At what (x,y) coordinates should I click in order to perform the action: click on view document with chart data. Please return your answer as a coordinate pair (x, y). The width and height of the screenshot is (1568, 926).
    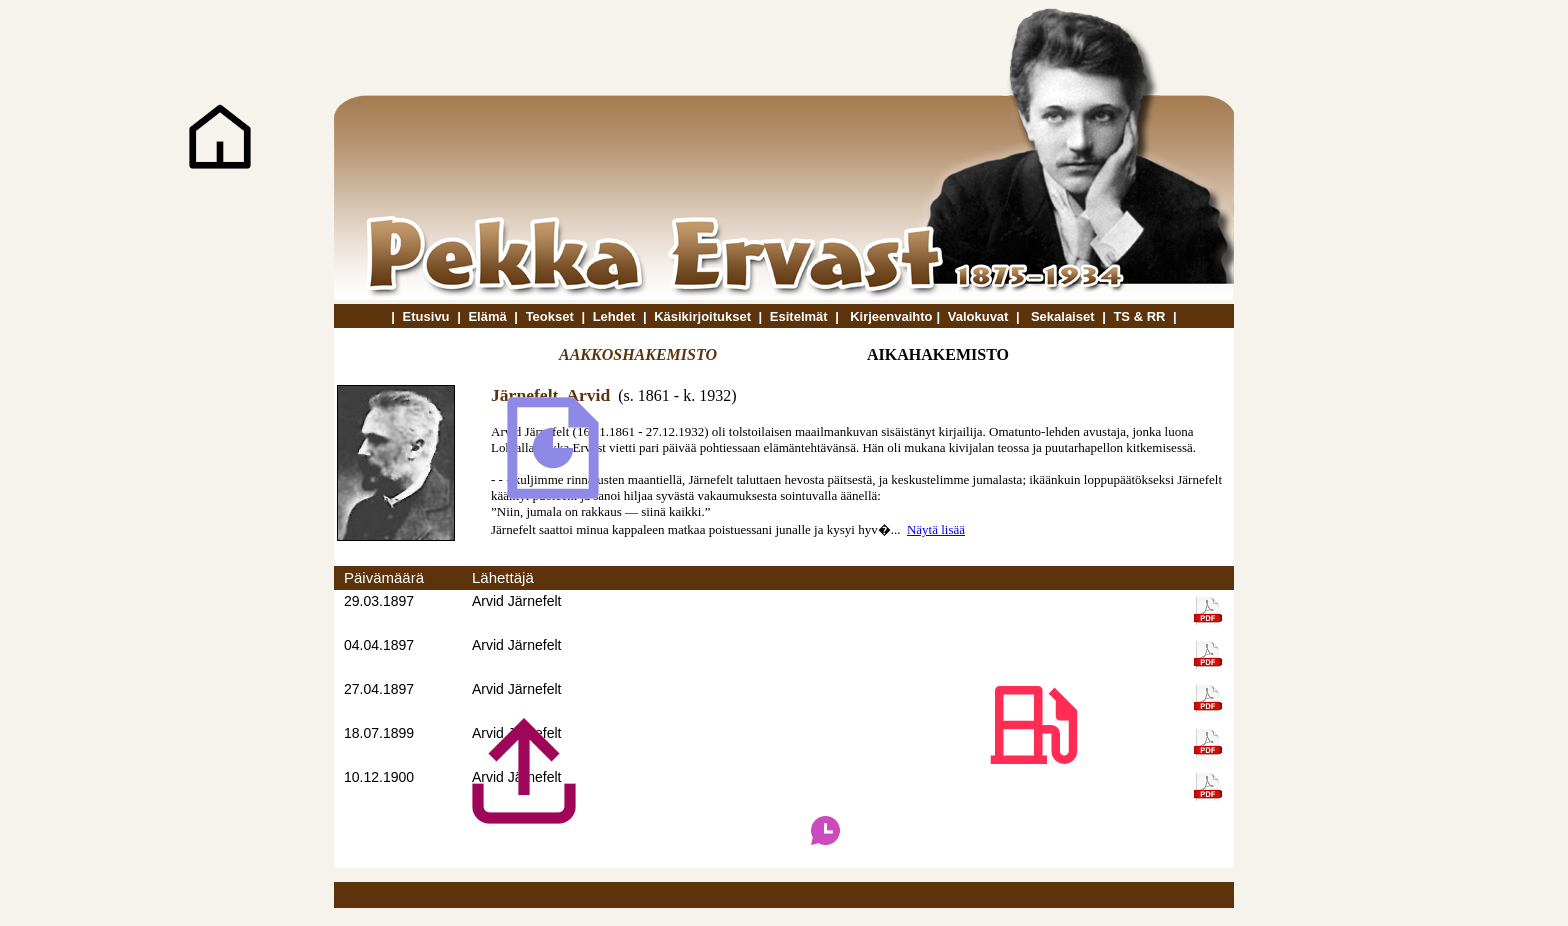
    Looking at the image, I should click on (553, 448).